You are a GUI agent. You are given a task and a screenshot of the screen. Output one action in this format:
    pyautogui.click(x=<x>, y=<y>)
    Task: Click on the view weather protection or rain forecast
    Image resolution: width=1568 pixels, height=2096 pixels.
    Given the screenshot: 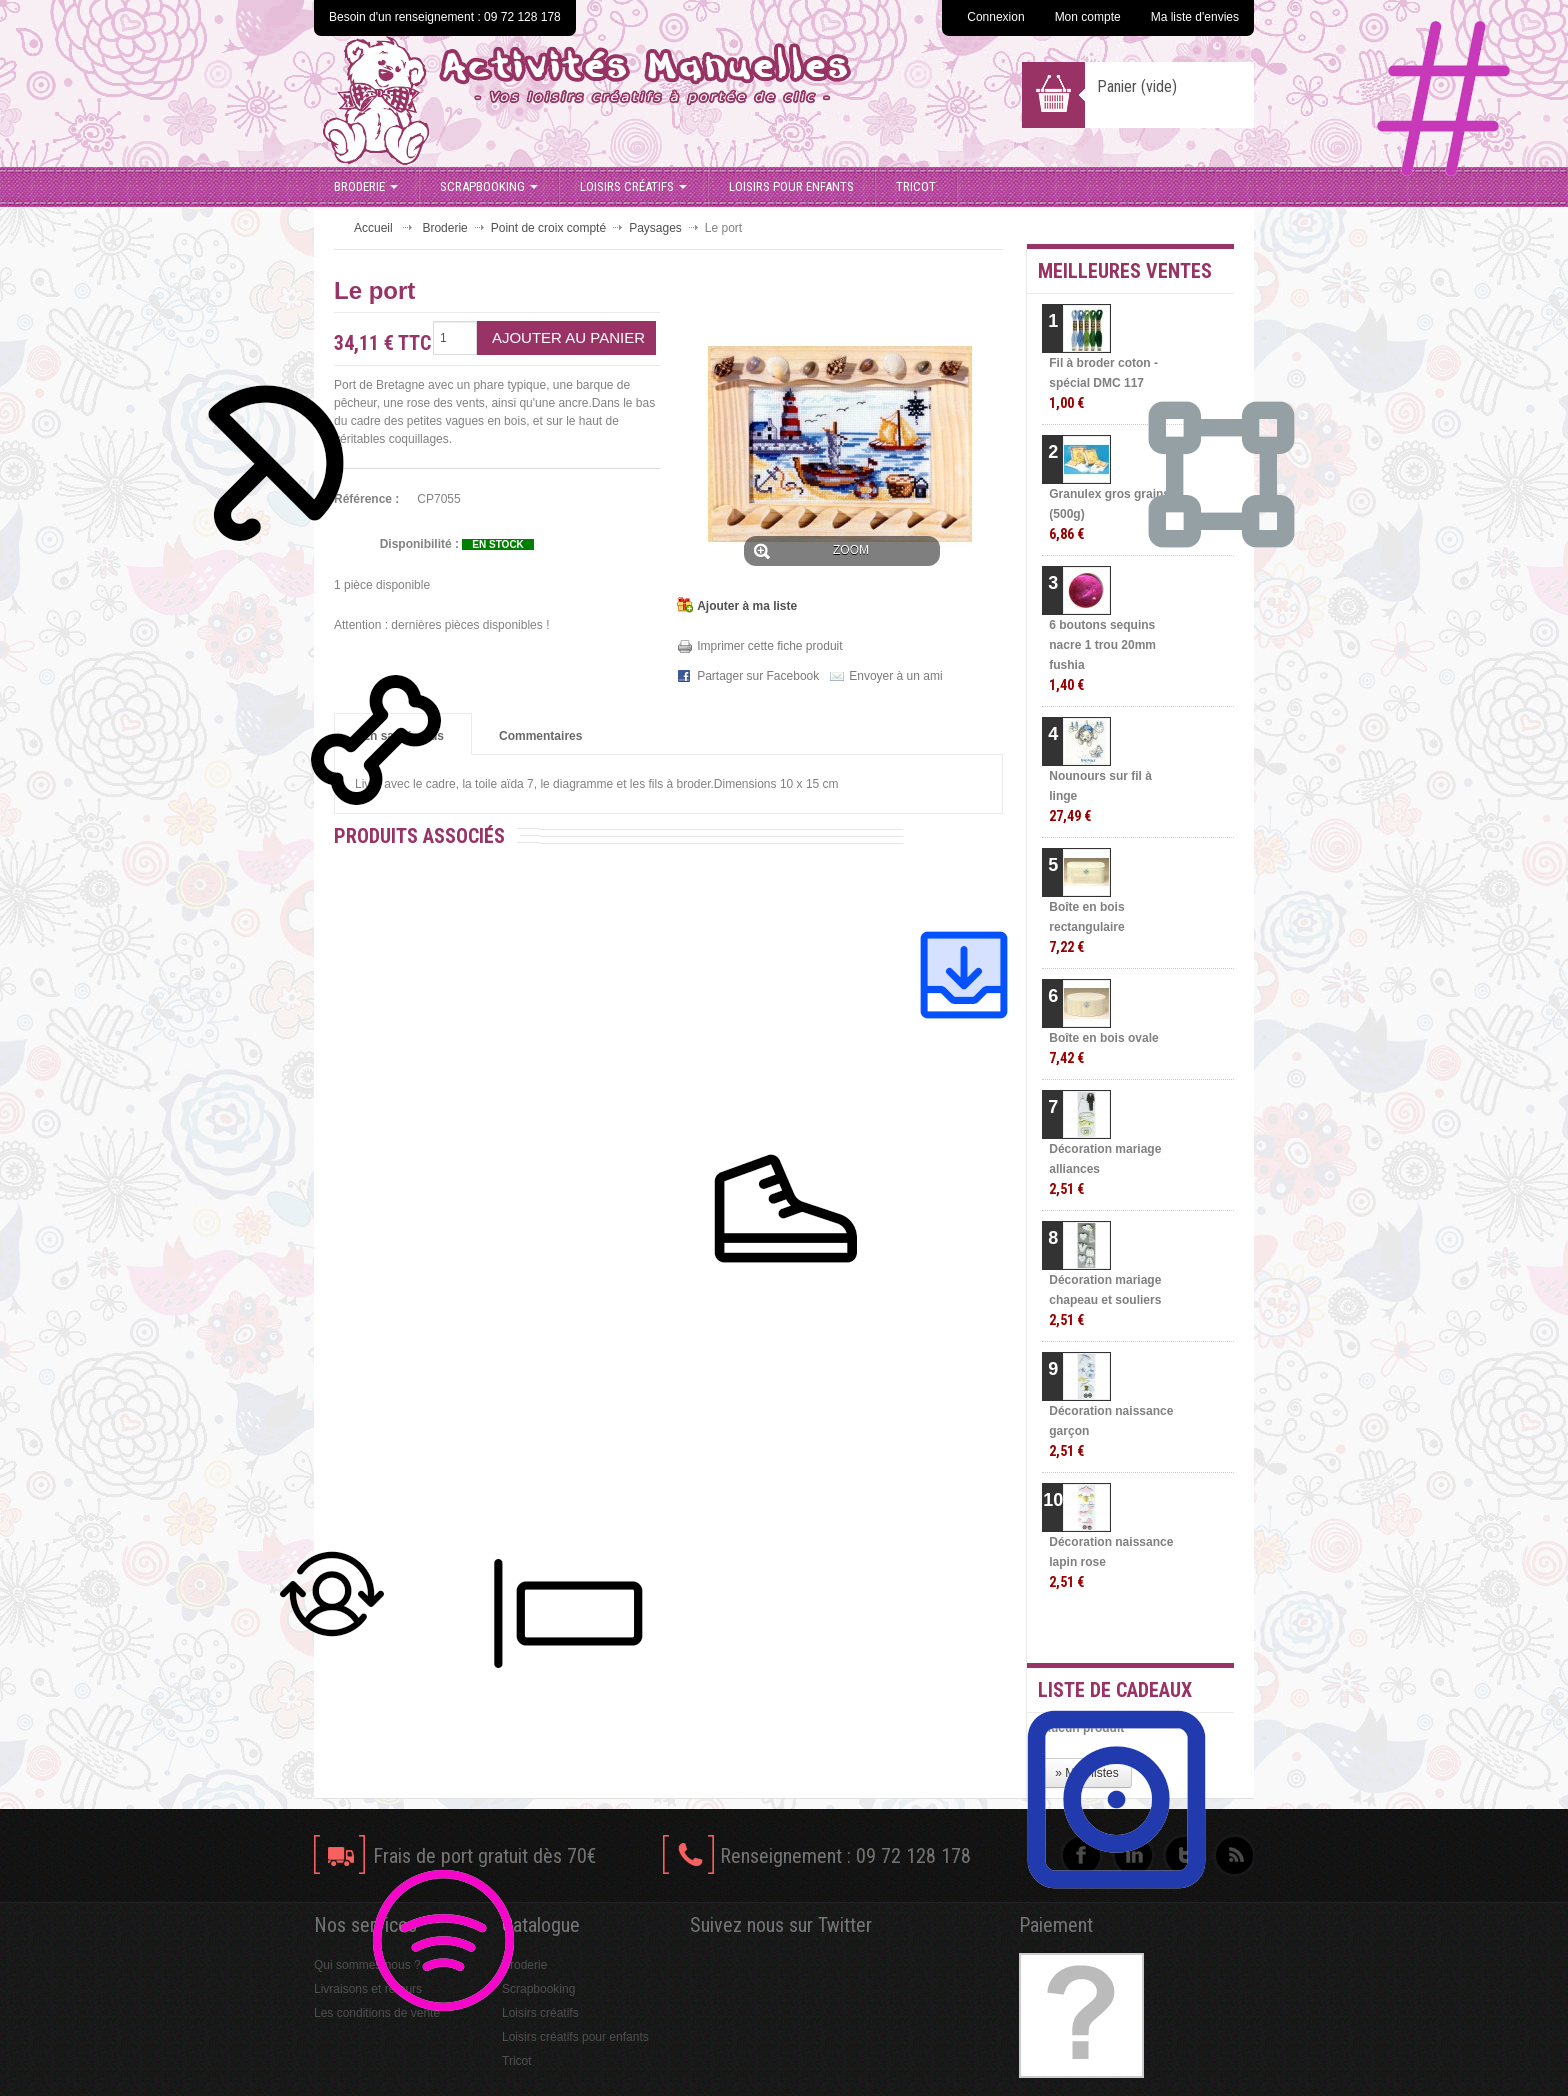 What is the action you would take?
    pyautogui.click(x=274, y=454)
    